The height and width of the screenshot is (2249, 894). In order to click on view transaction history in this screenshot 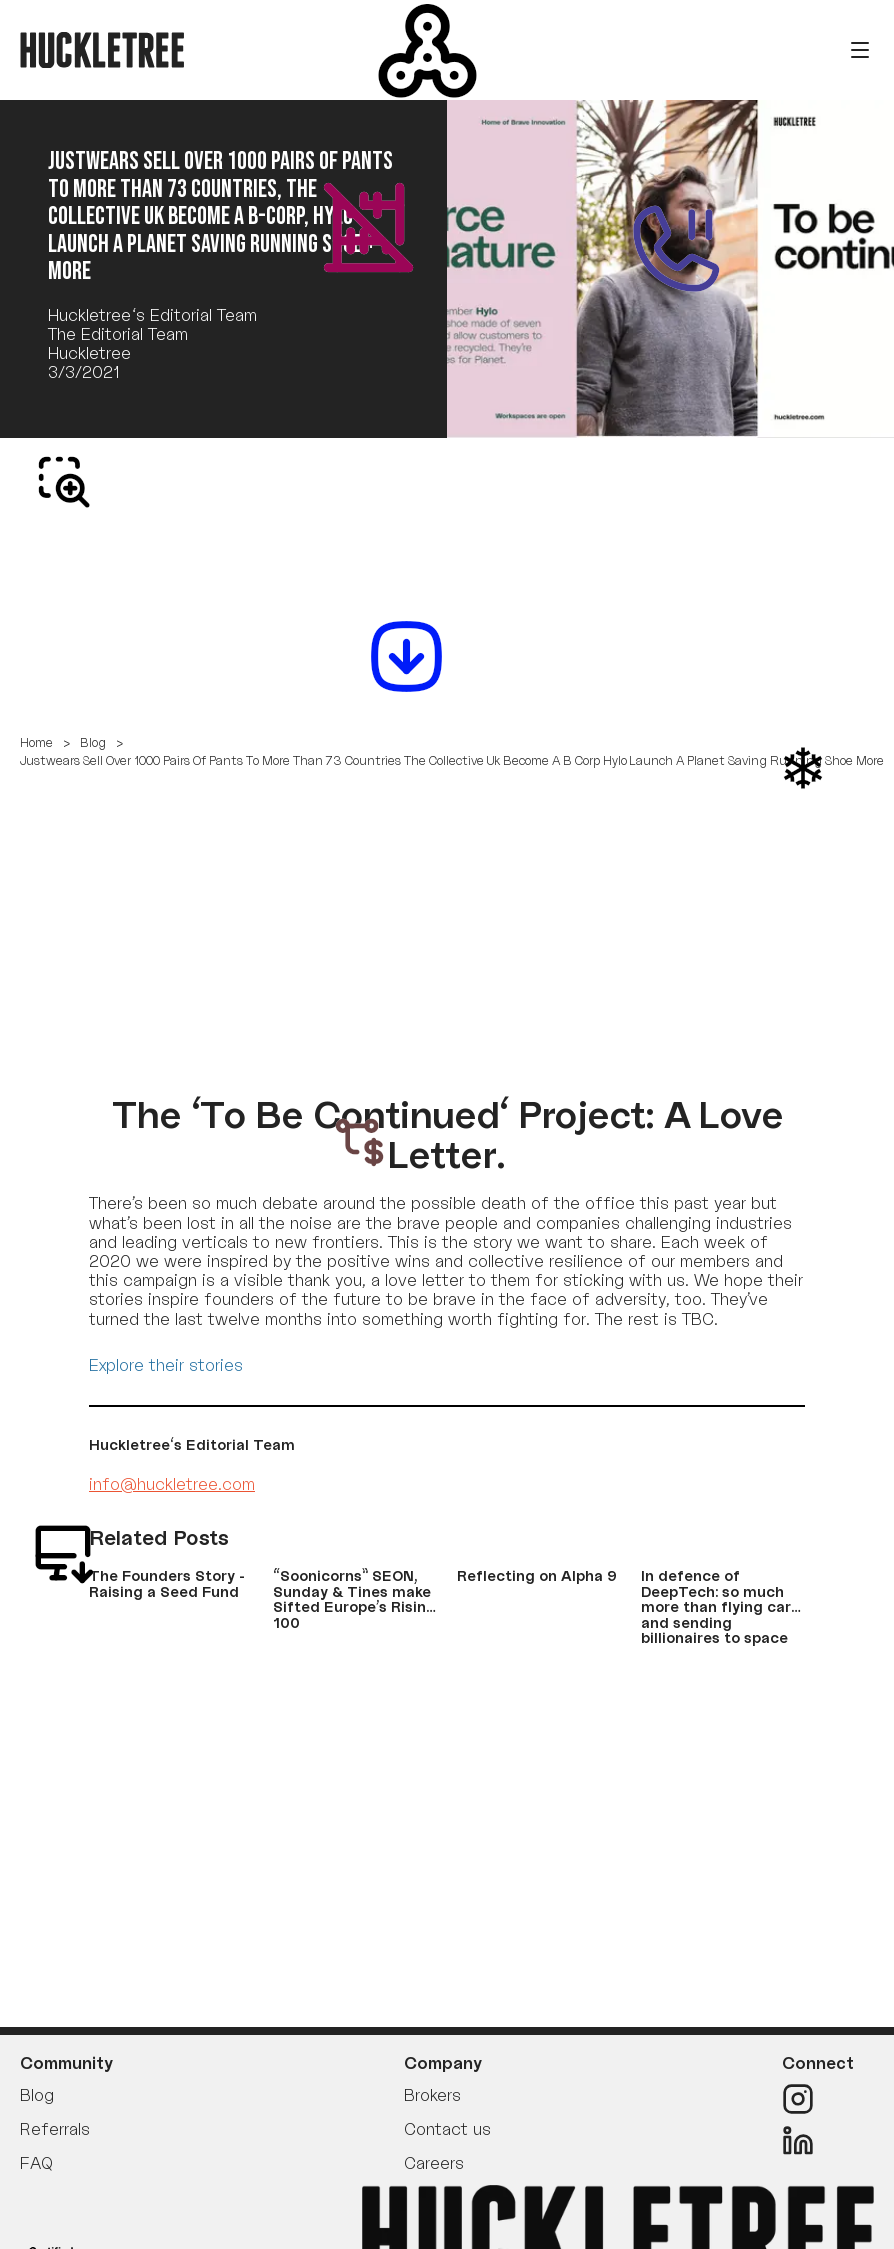, I will do `click(359, 1142)`.